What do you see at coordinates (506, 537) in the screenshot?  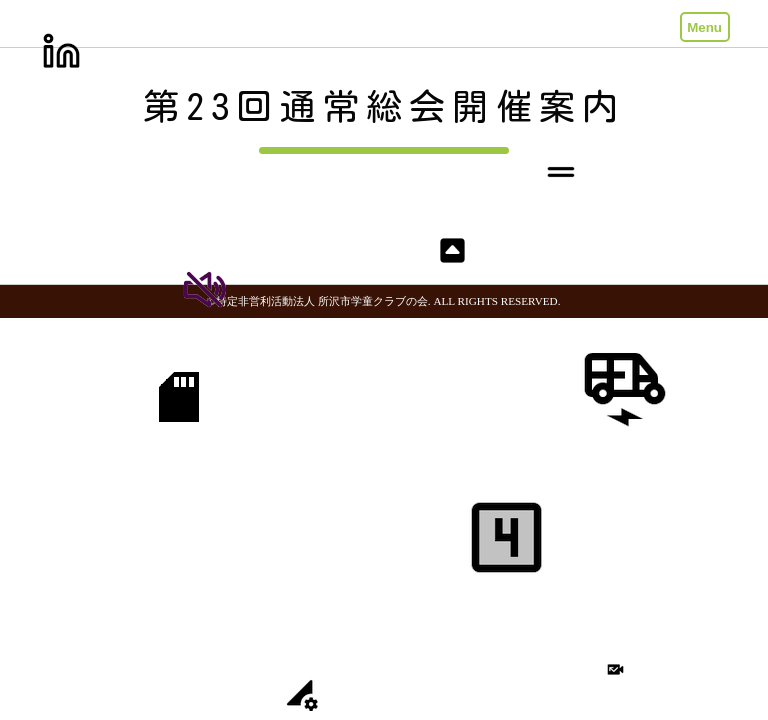 I see `select image filter or effect number 4` at bounding box center [506, 537].